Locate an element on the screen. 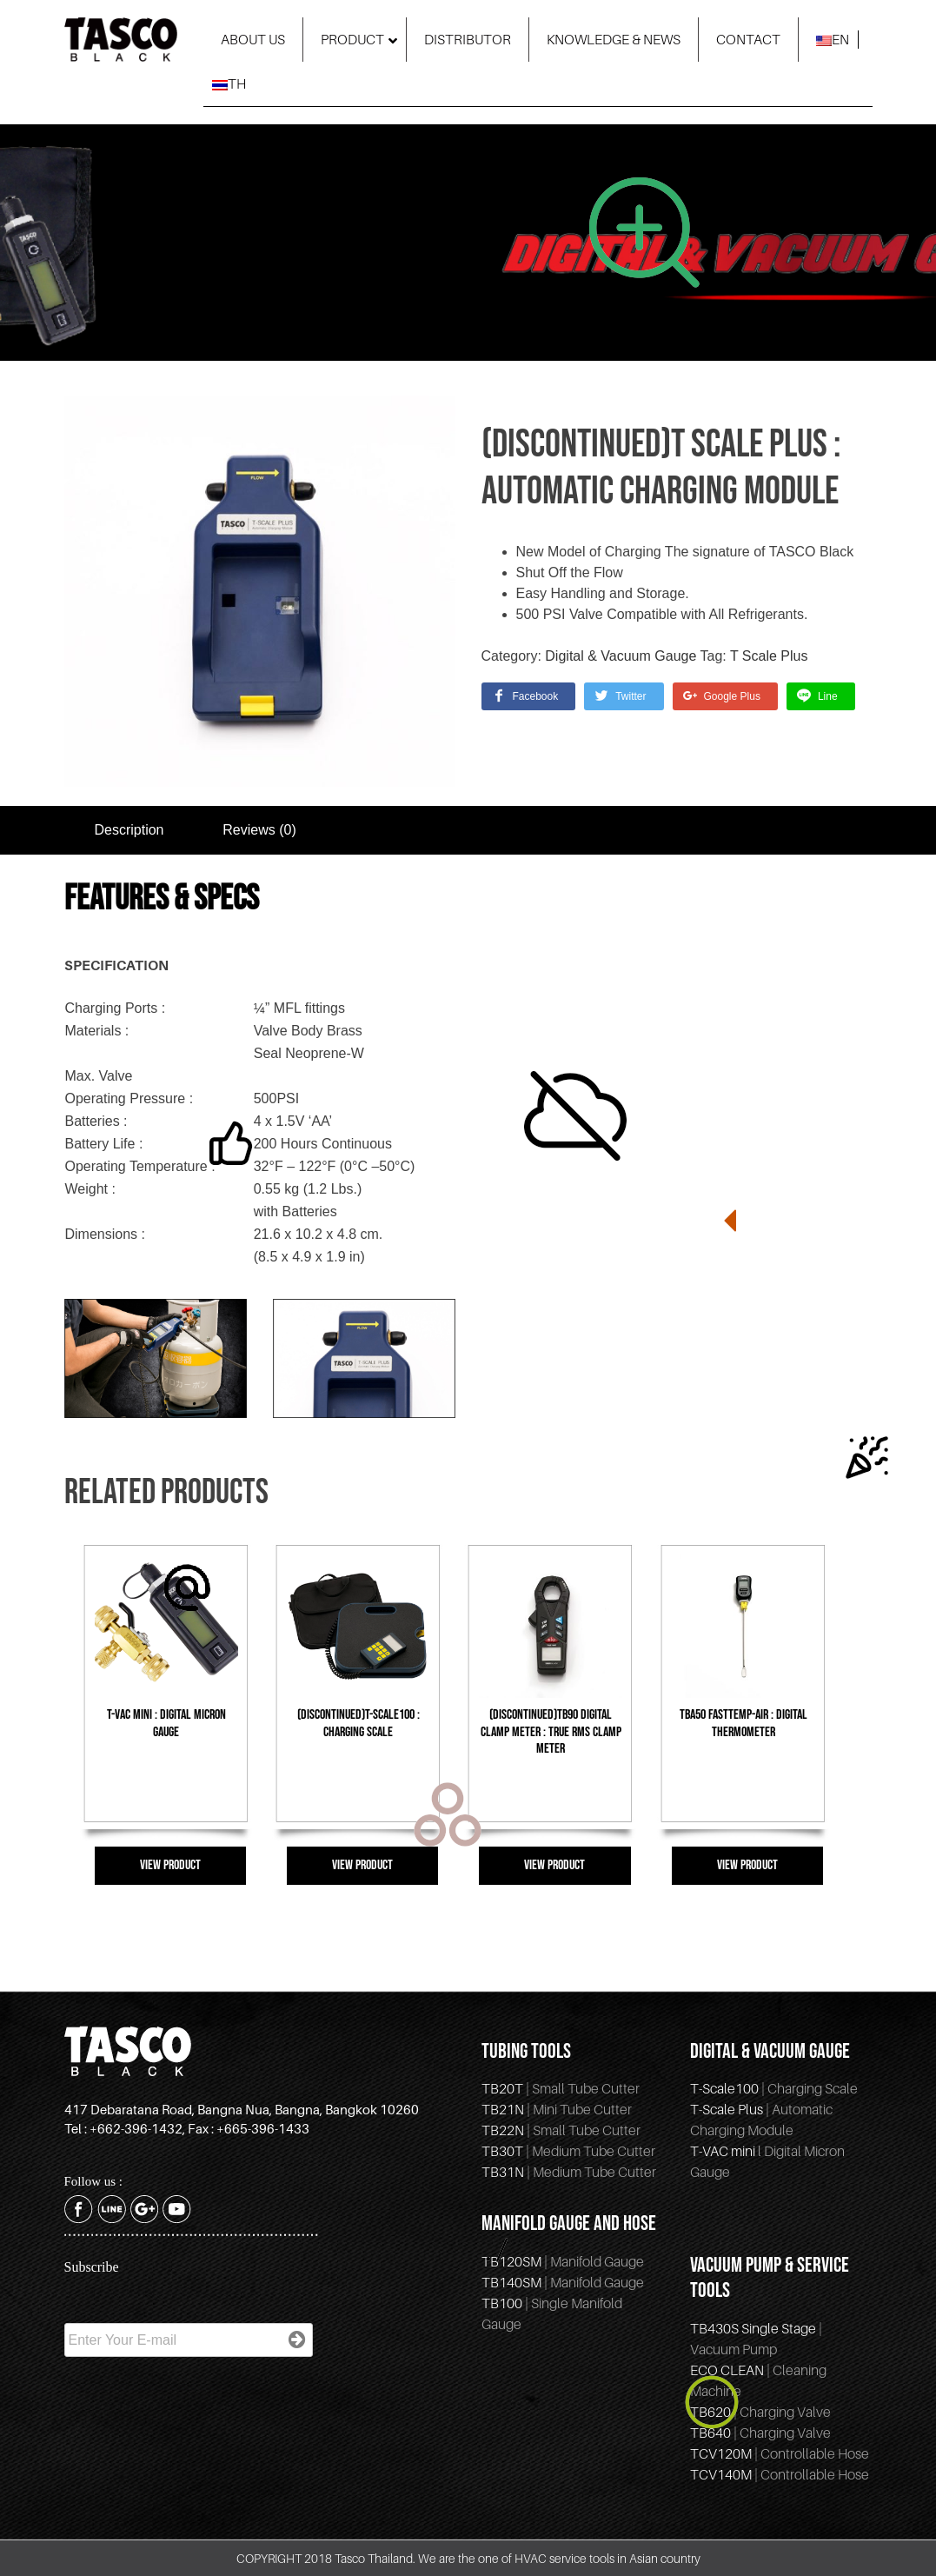 This screenshot has width=936, height=2576. celebrate a completed milestone or achievement is located at coordinates (866, 1457).